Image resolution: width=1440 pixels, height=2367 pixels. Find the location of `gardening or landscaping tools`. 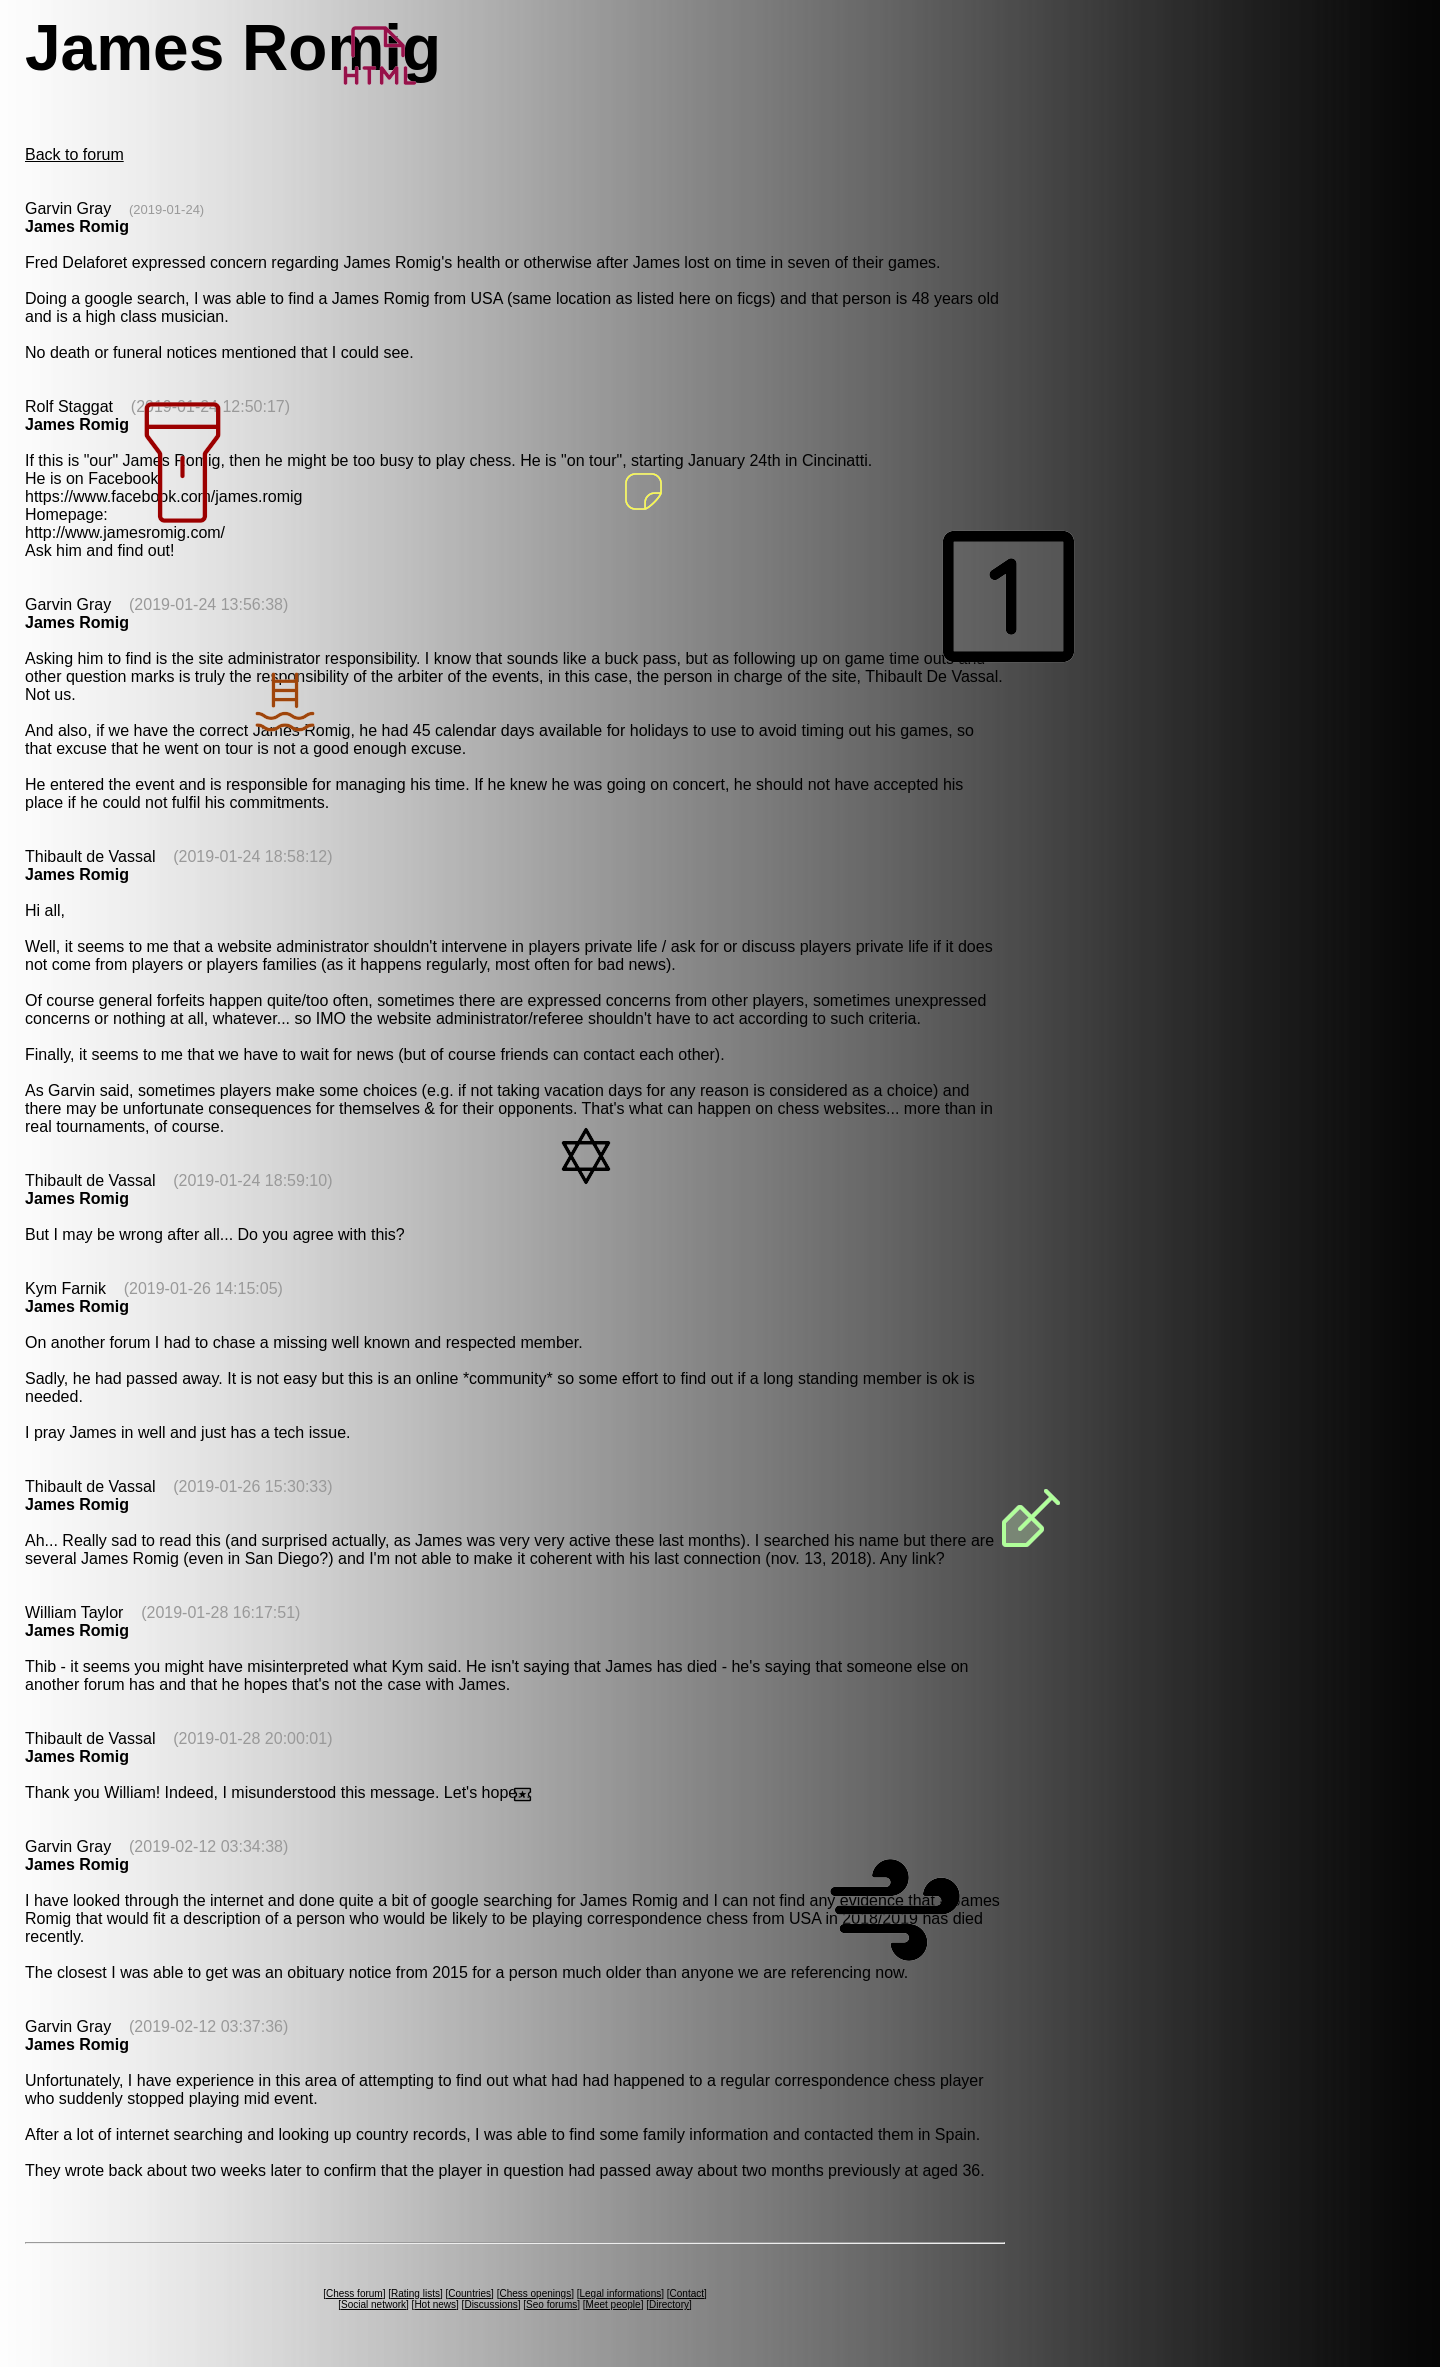

gardening or landscaping tools is located at coordinates (1030, 1519).